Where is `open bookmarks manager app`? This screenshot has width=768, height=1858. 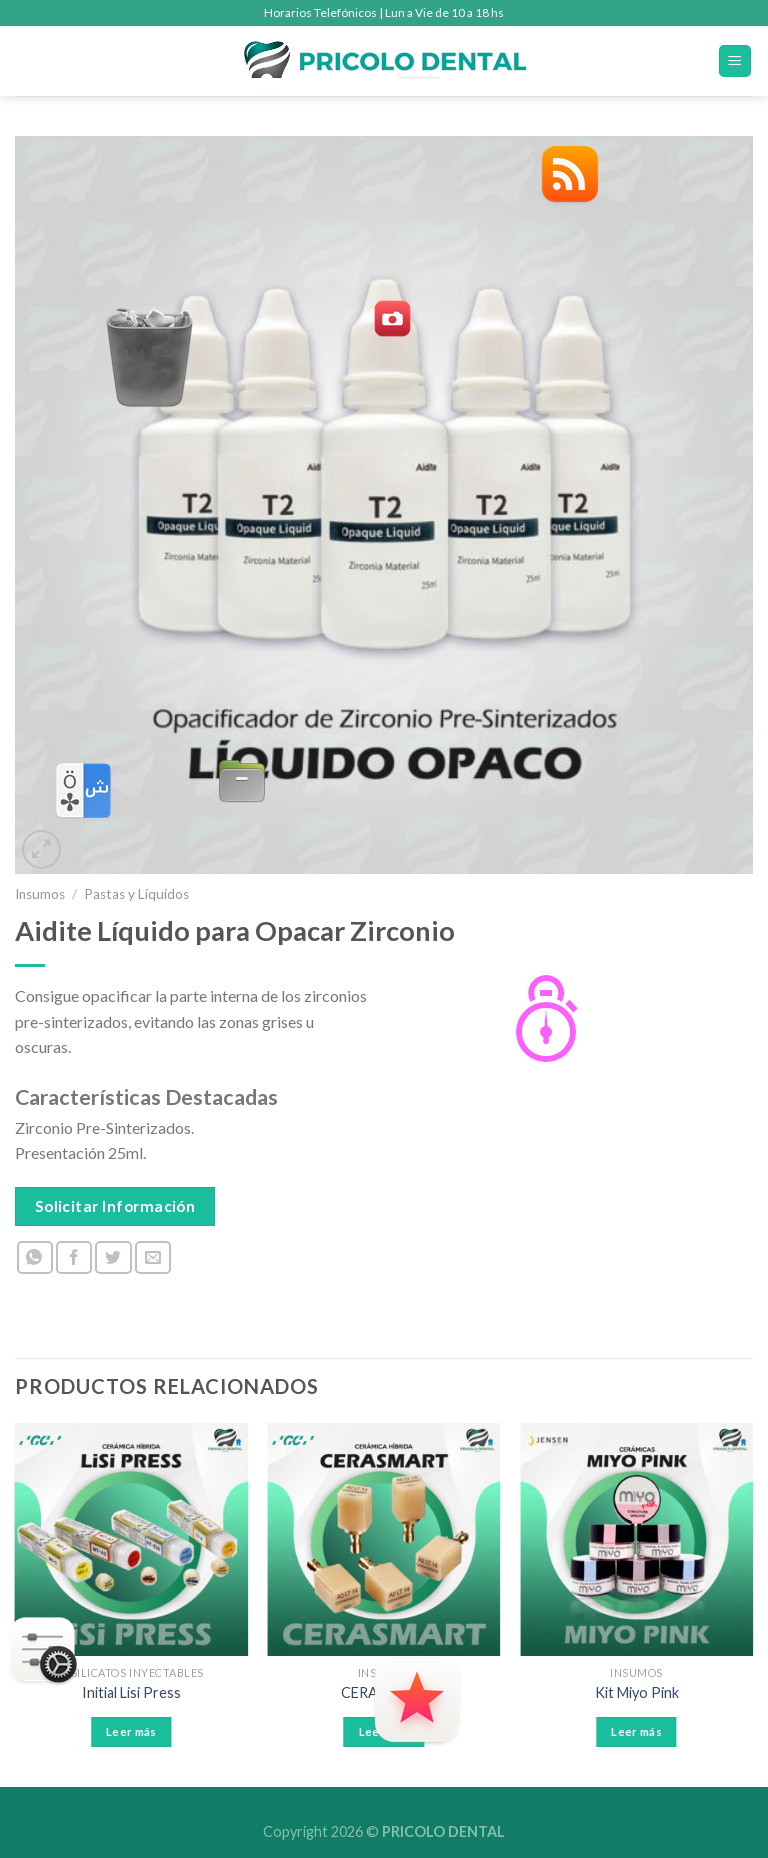
open bookmarks manager app is located at coordinates (417, 1700).